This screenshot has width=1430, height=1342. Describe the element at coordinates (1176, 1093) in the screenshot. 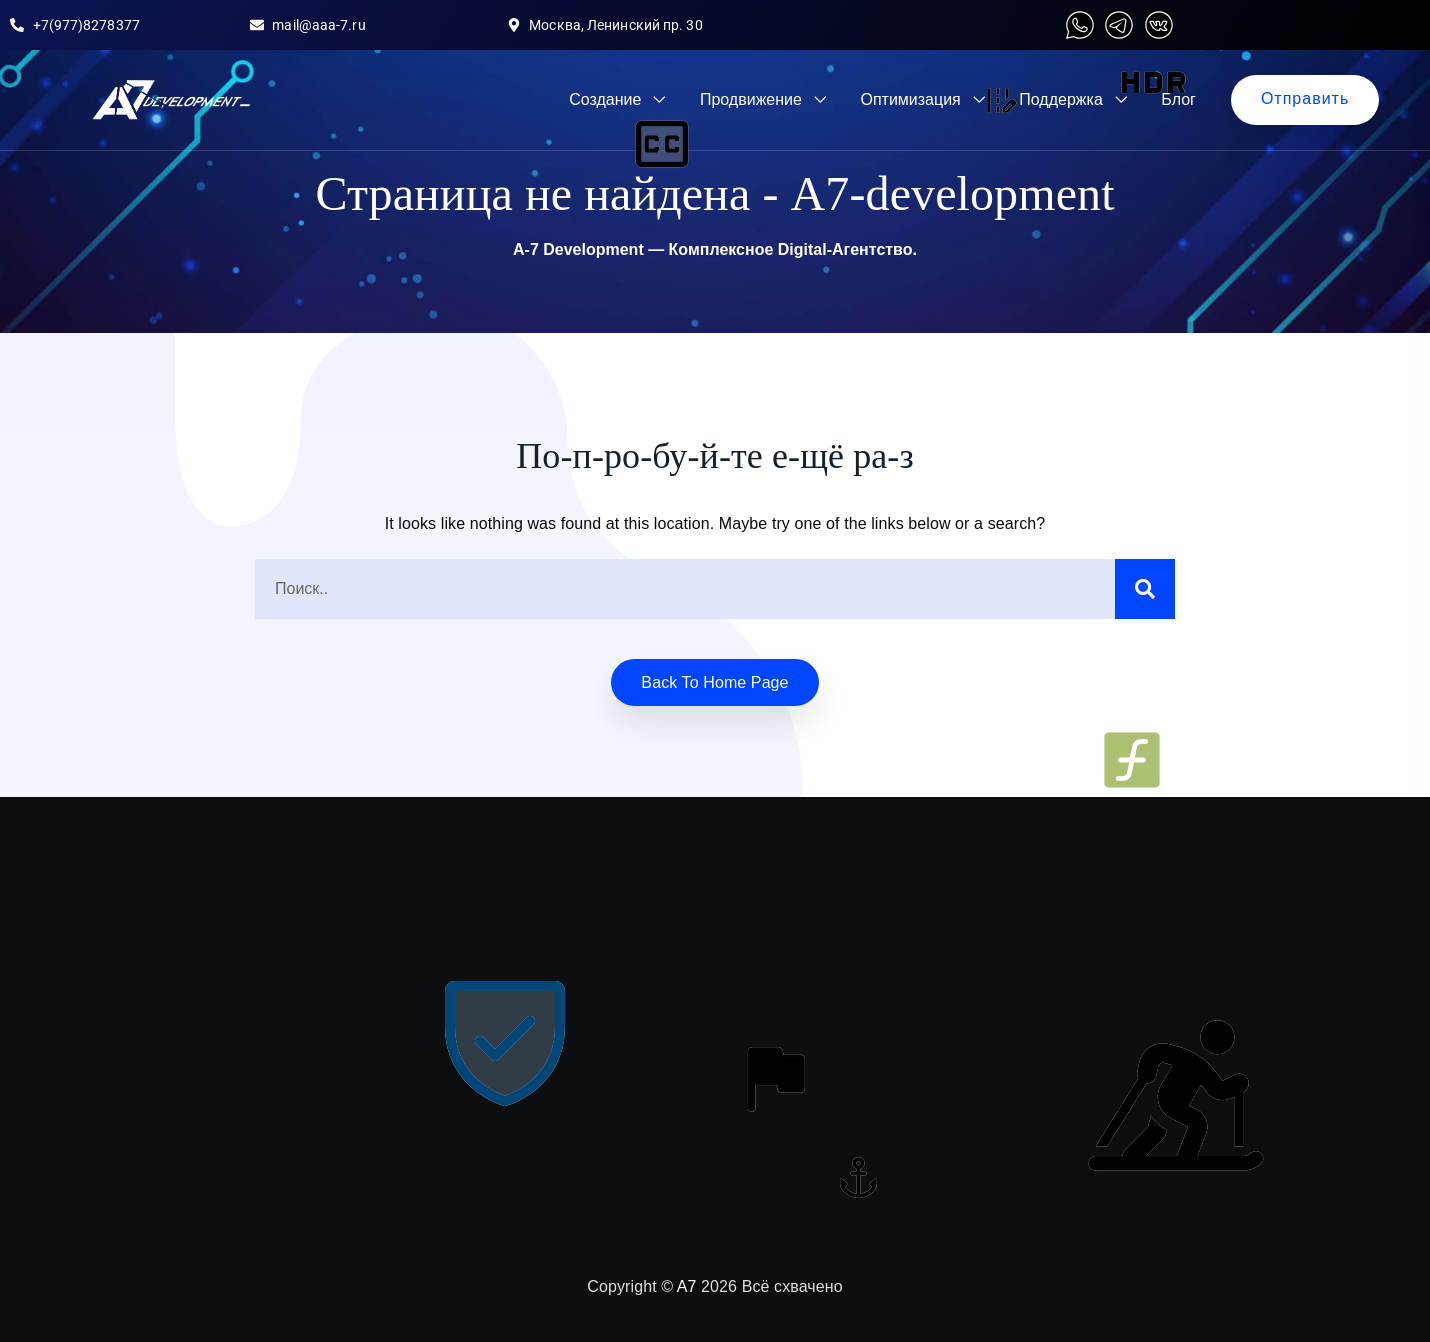

I see `access nordic skiing trails or activities` at that location.